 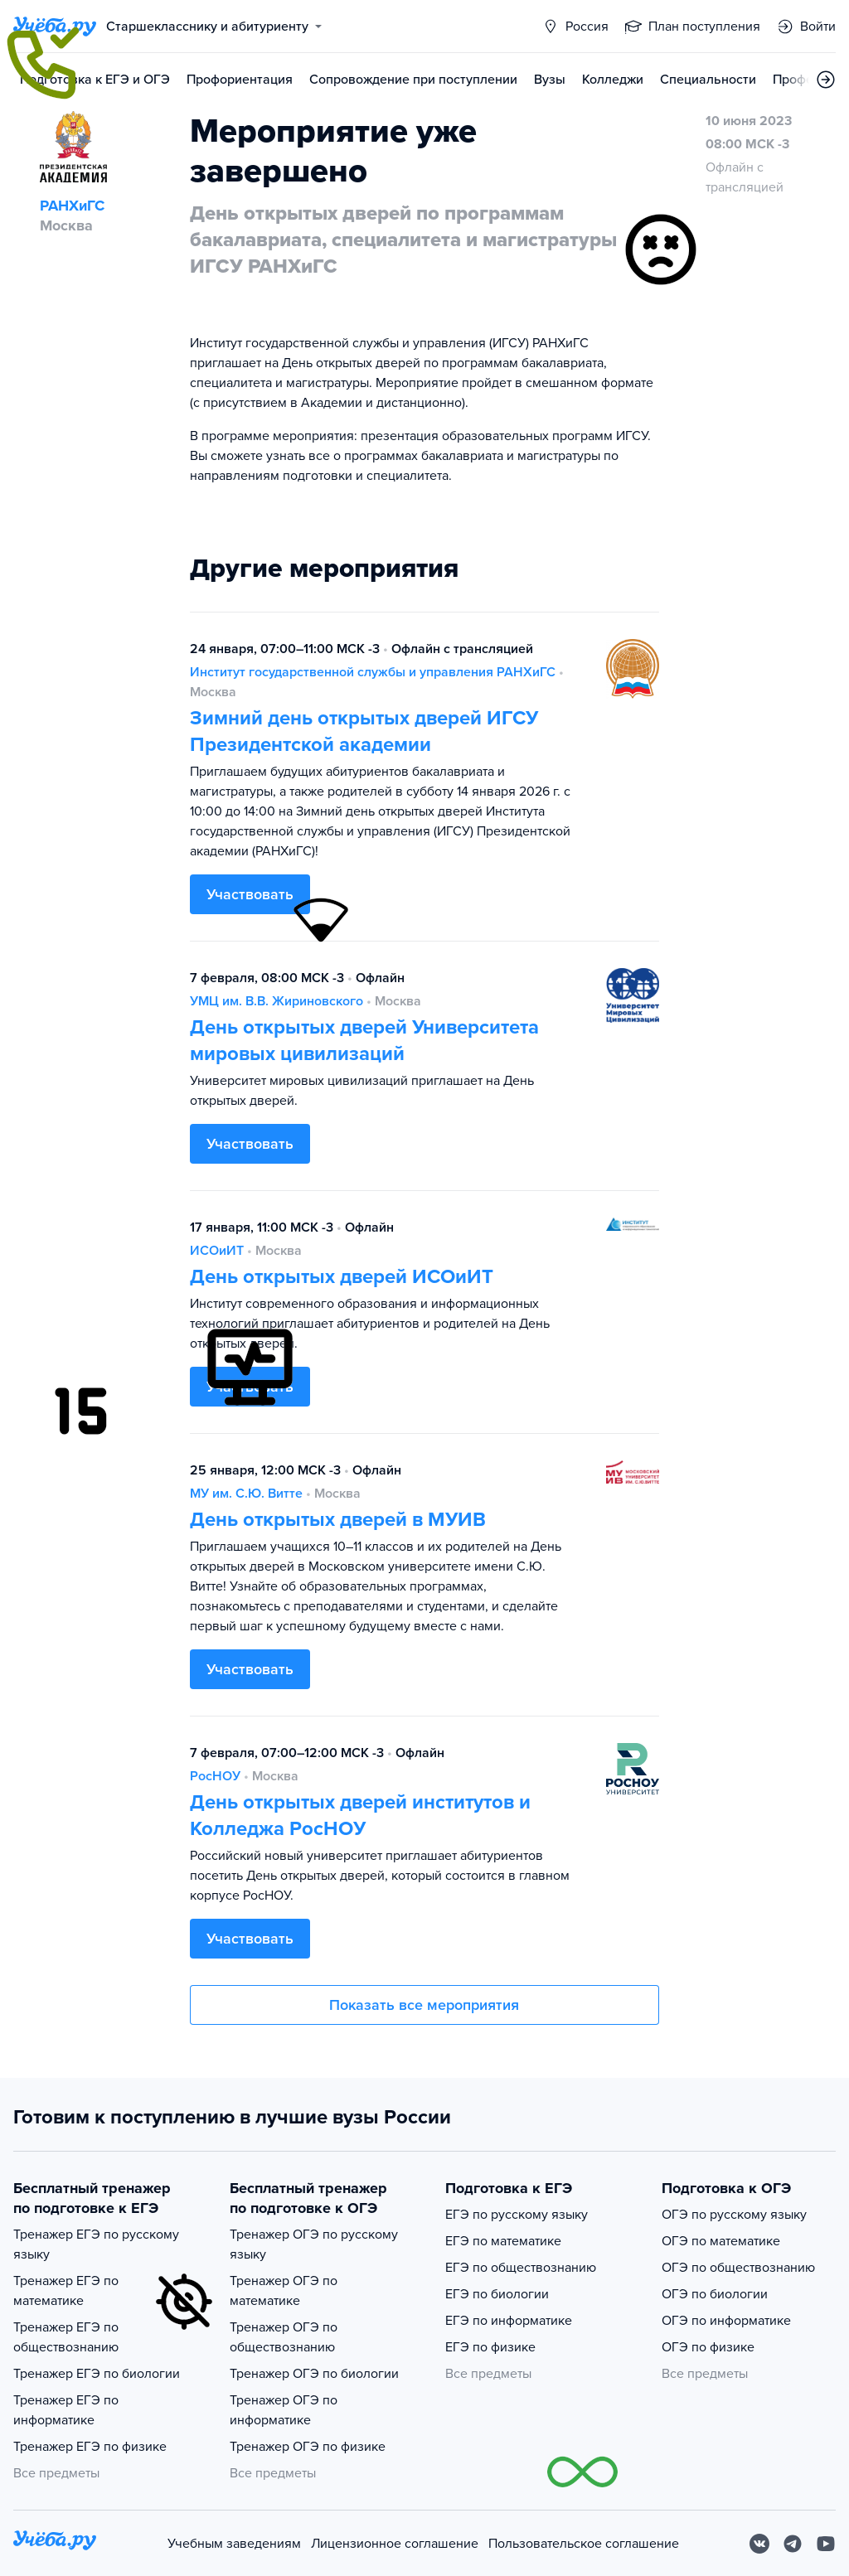 I want to click on location services disabled, so click(x=184, y=2302).